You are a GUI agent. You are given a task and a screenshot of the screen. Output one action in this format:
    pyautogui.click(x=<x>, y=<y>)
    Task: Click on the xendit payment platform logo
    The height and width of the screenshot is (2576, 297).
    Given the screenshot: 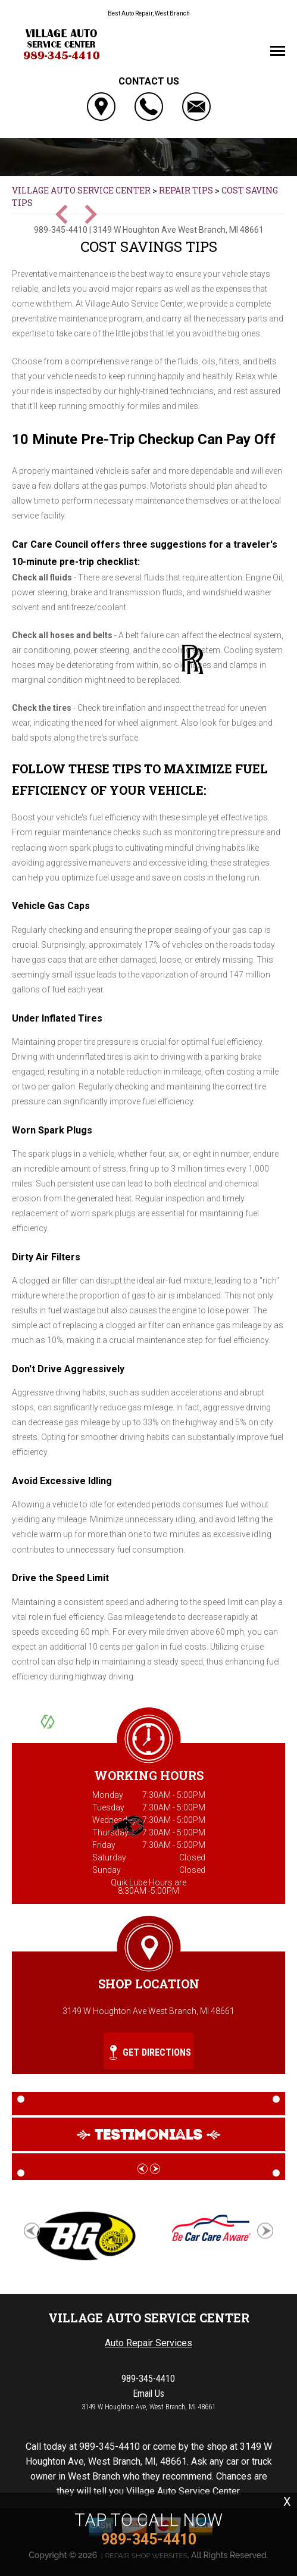 What is the action you would take?
    pyautogui.click(x=48, y=1722)
    